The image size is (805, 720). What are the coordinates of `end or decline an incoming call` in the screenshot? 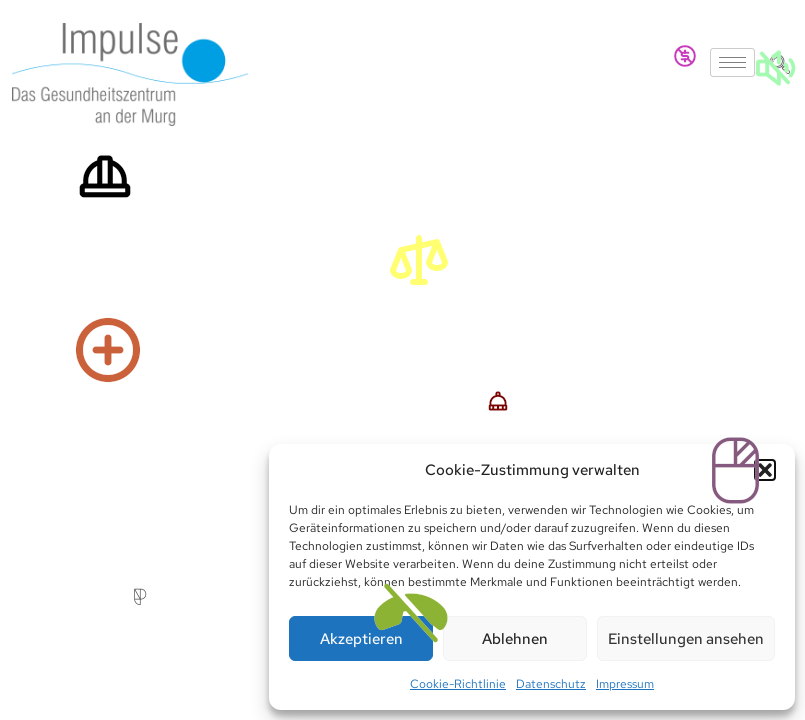 It's located at (411, 613).